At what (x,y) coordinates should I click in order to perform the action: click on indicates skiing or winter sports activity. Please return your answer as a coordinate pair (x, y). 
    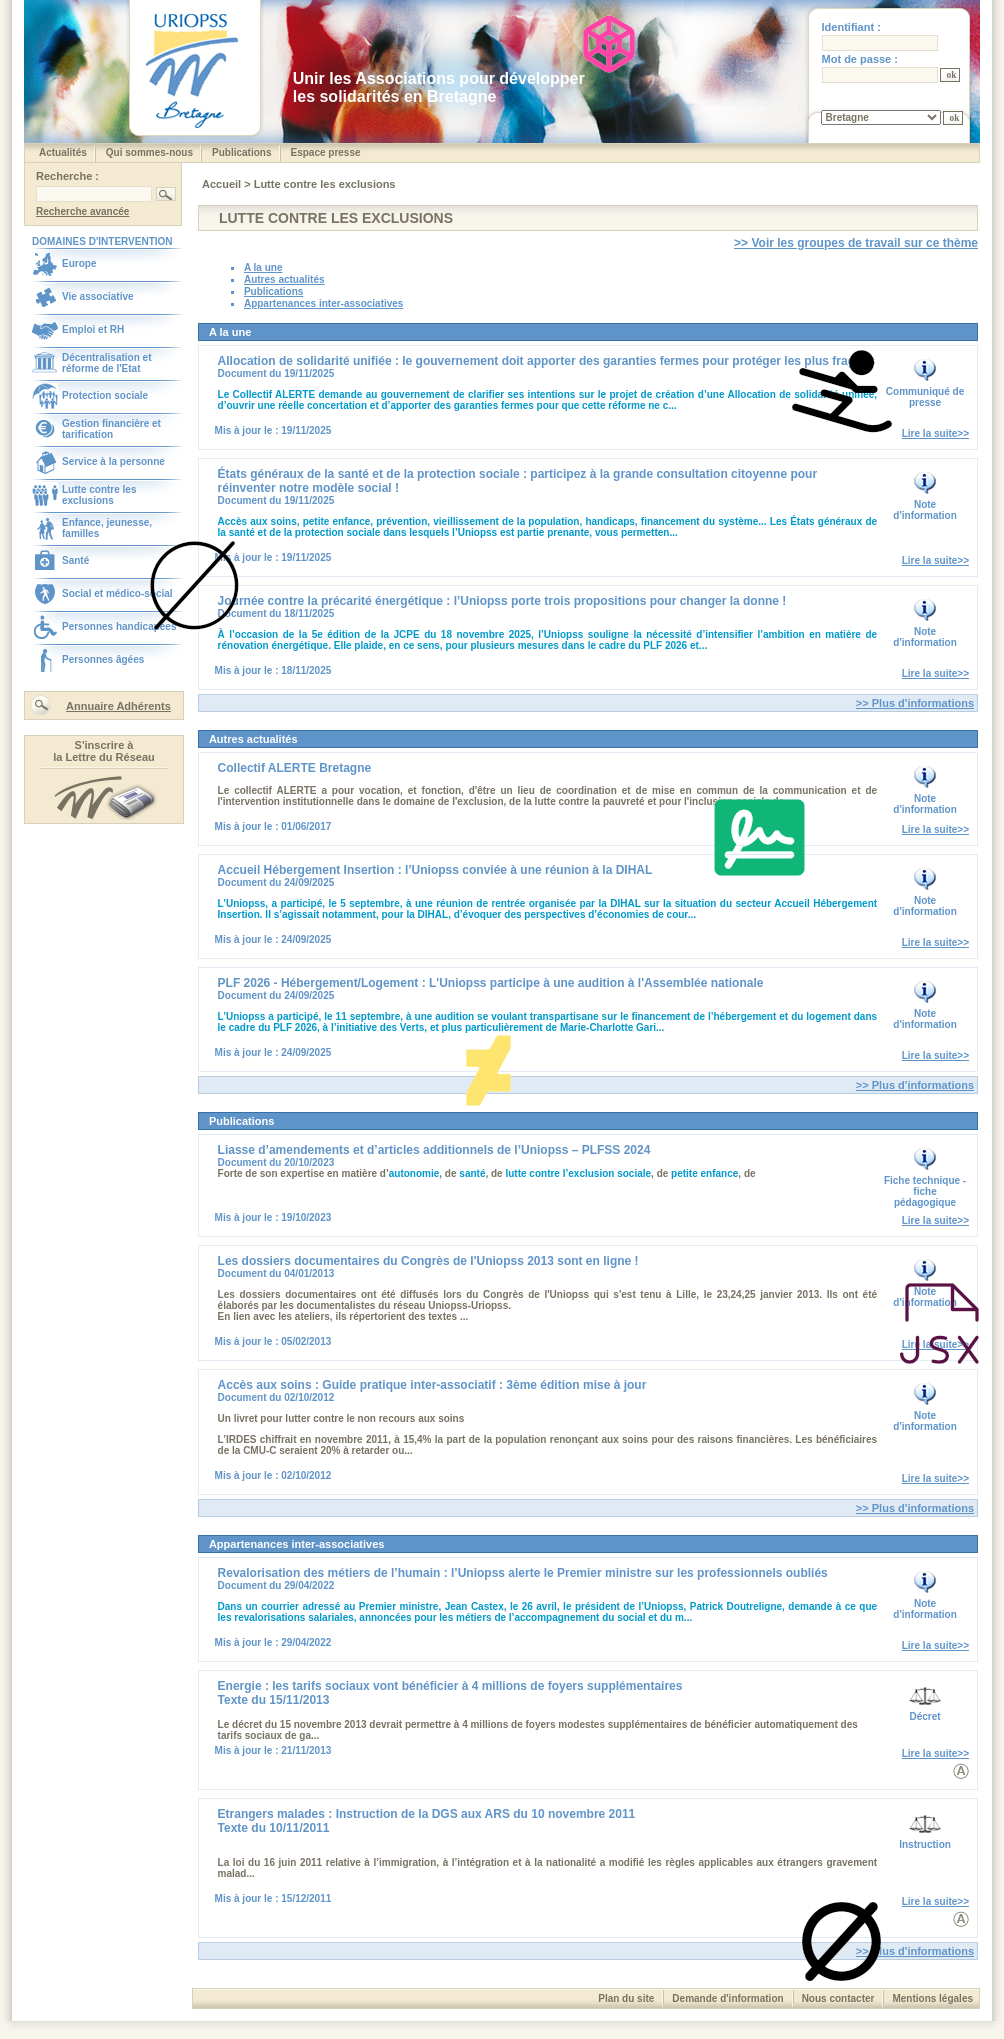
    Looking at the image, I should click on (842, 393).